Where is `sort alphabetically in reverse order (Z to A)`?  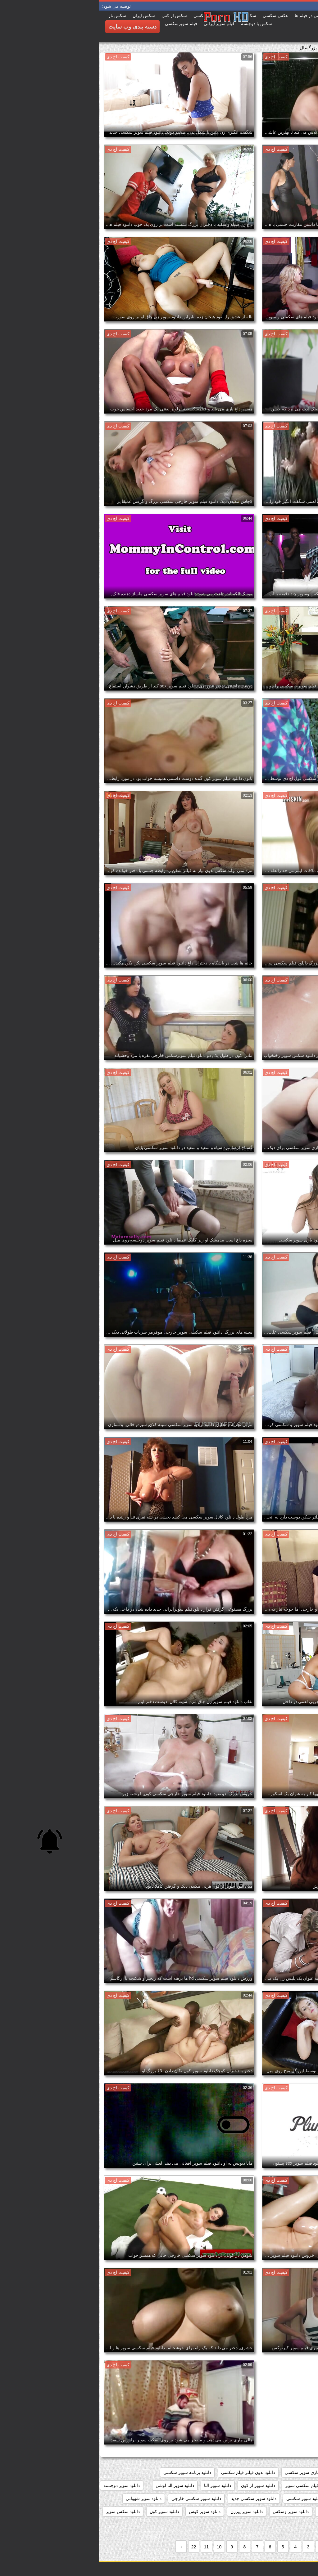
sort alphabetically in reverse order (Z to A) is located at coordinates (133, 103).